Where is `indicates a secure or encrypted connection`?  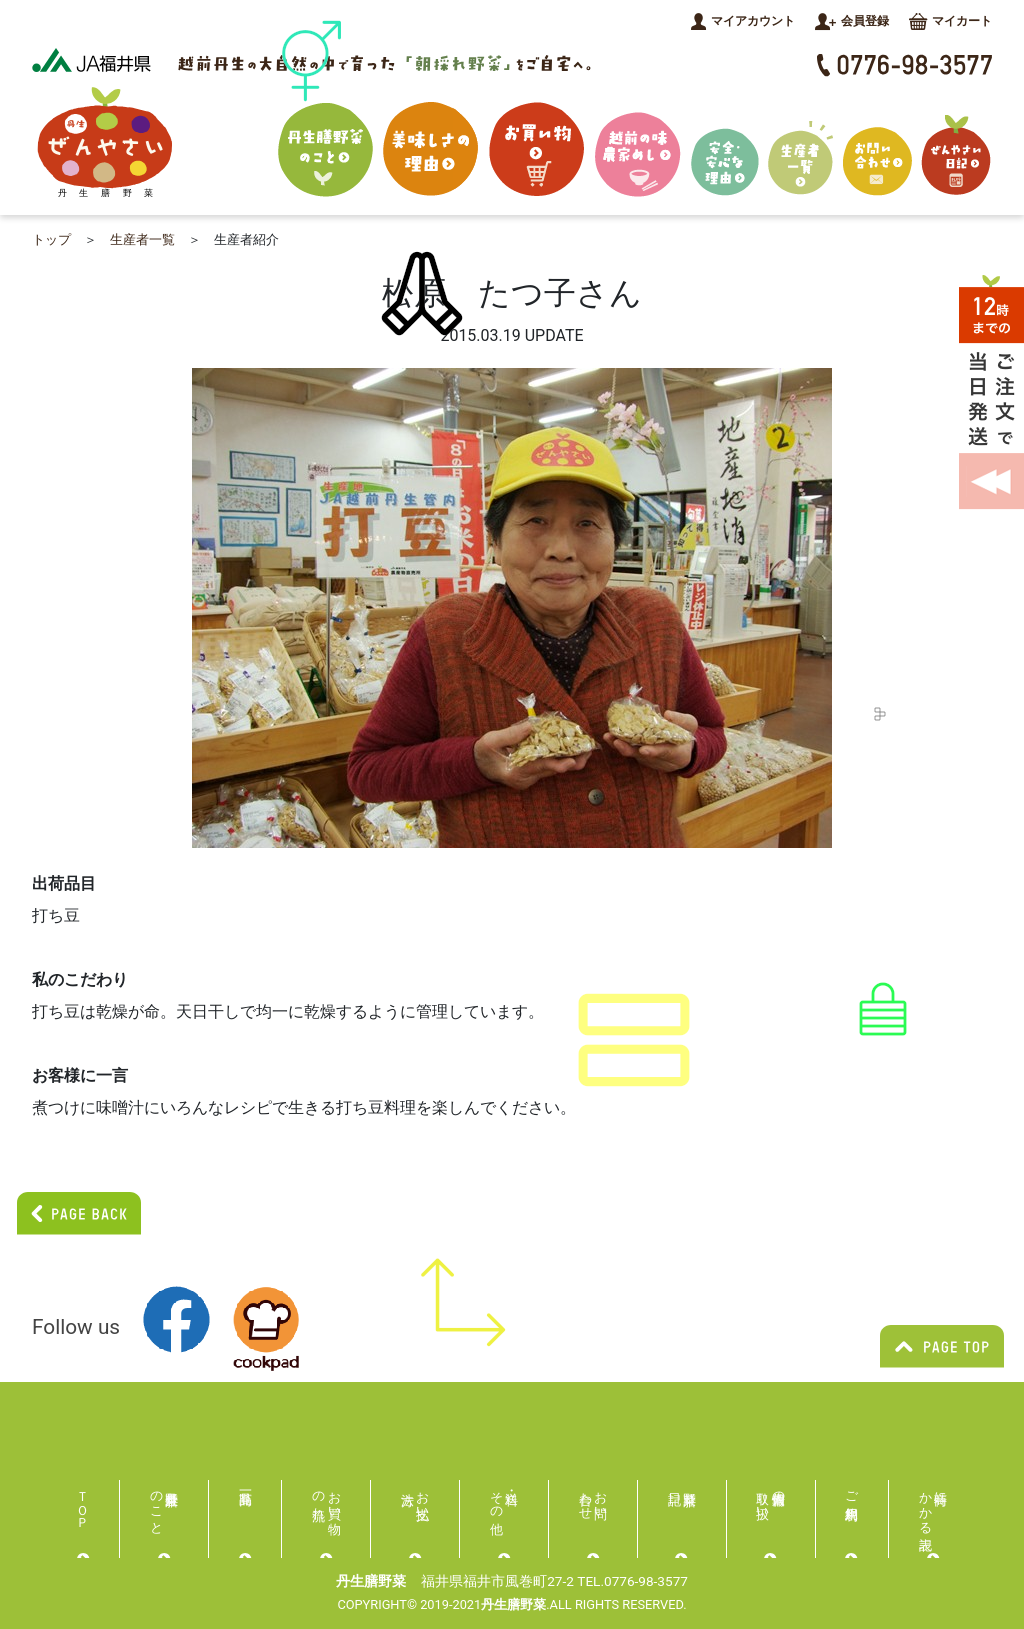 indicates a secure or encrypted connection is located at coordinates (883, 1012).